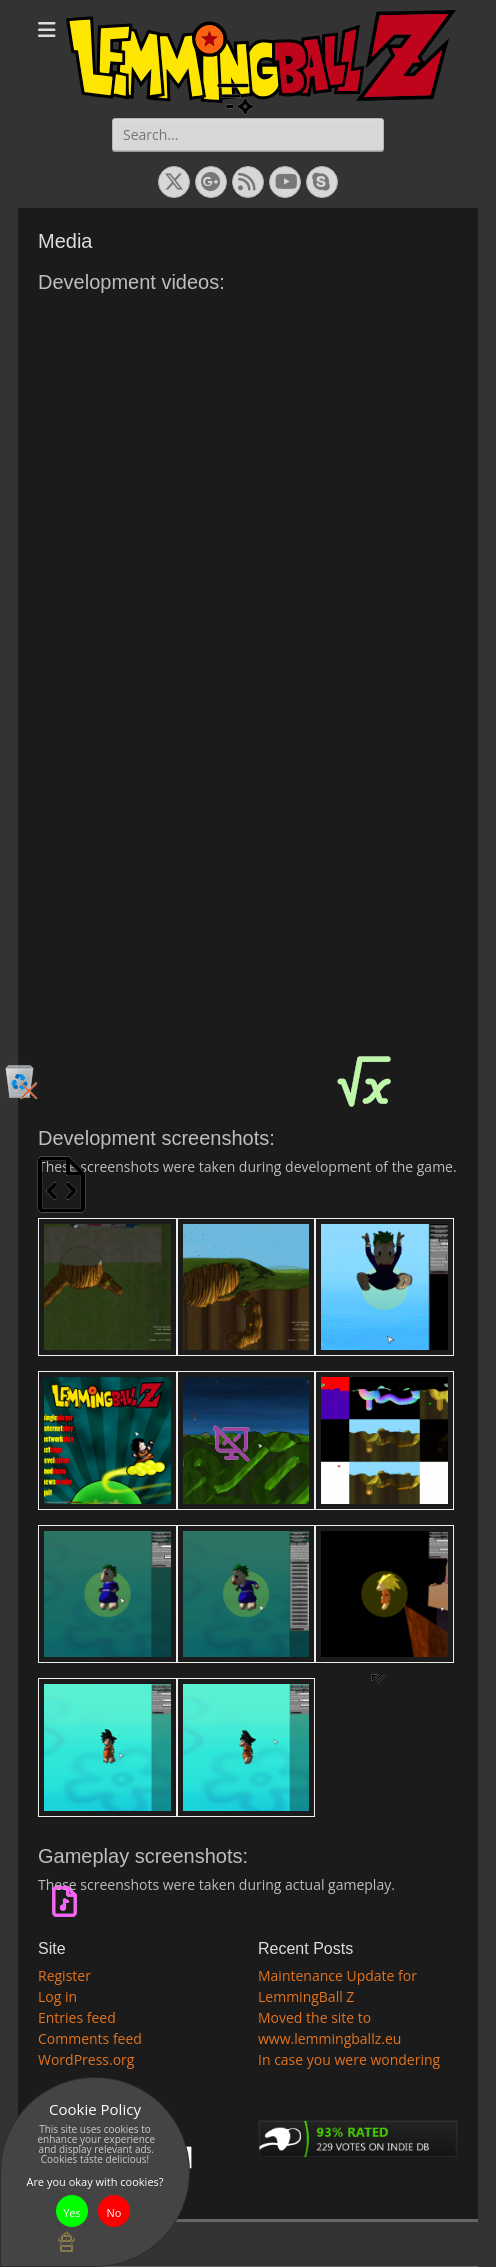 This screenshot has width=496, height=2267. What do you see at coordinates (64, 1901) in the screenshot?
I see `open an audio or music file` at bounding box center [64, 1901].